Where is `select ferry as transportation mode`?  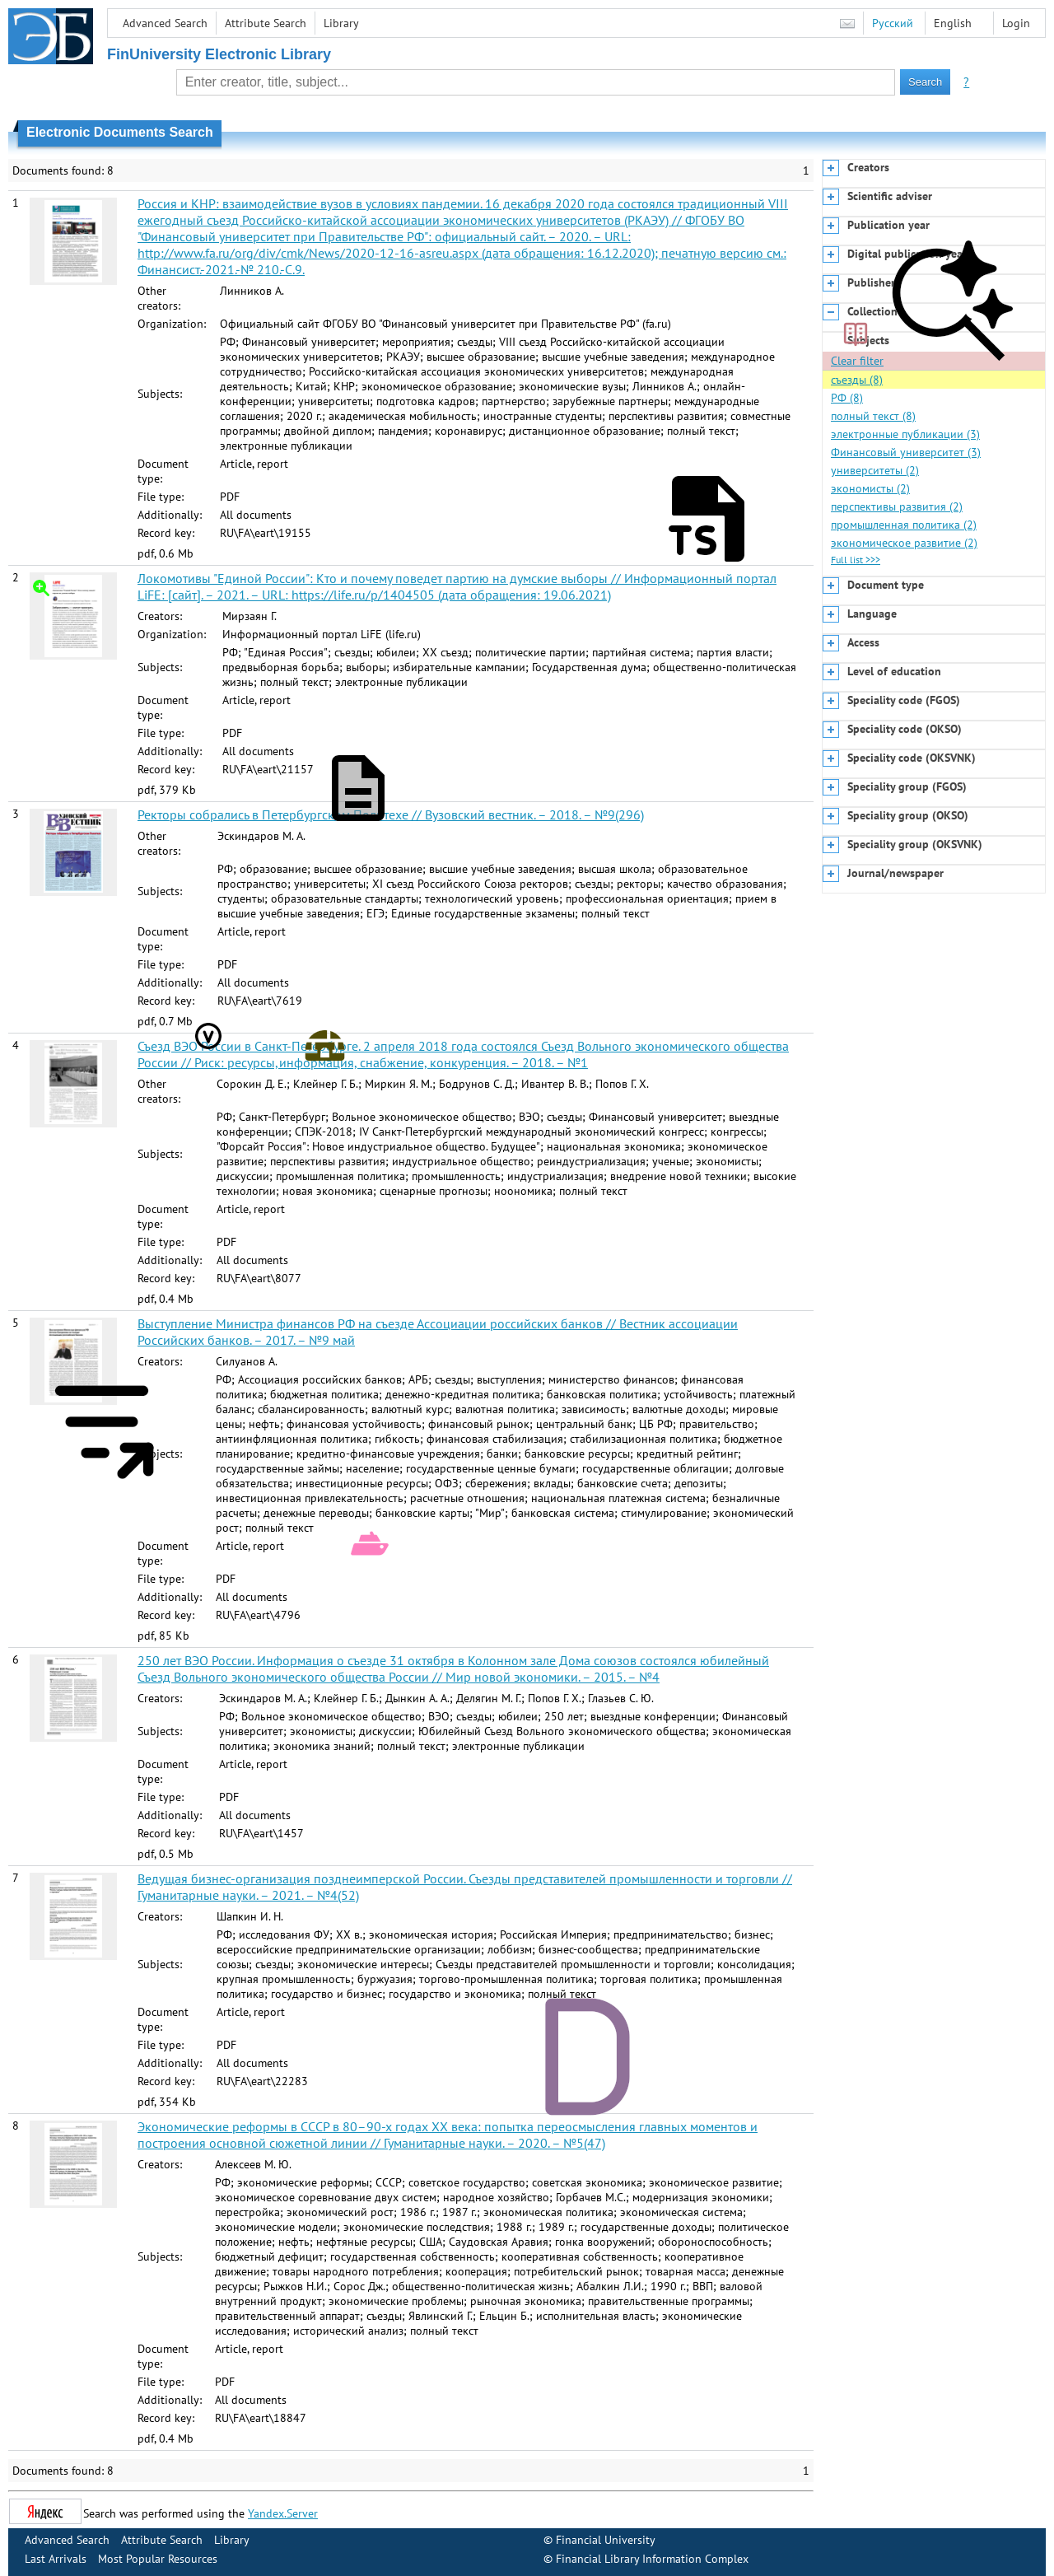 select ferry as transportation mode is located at coordinates (370, 1543).